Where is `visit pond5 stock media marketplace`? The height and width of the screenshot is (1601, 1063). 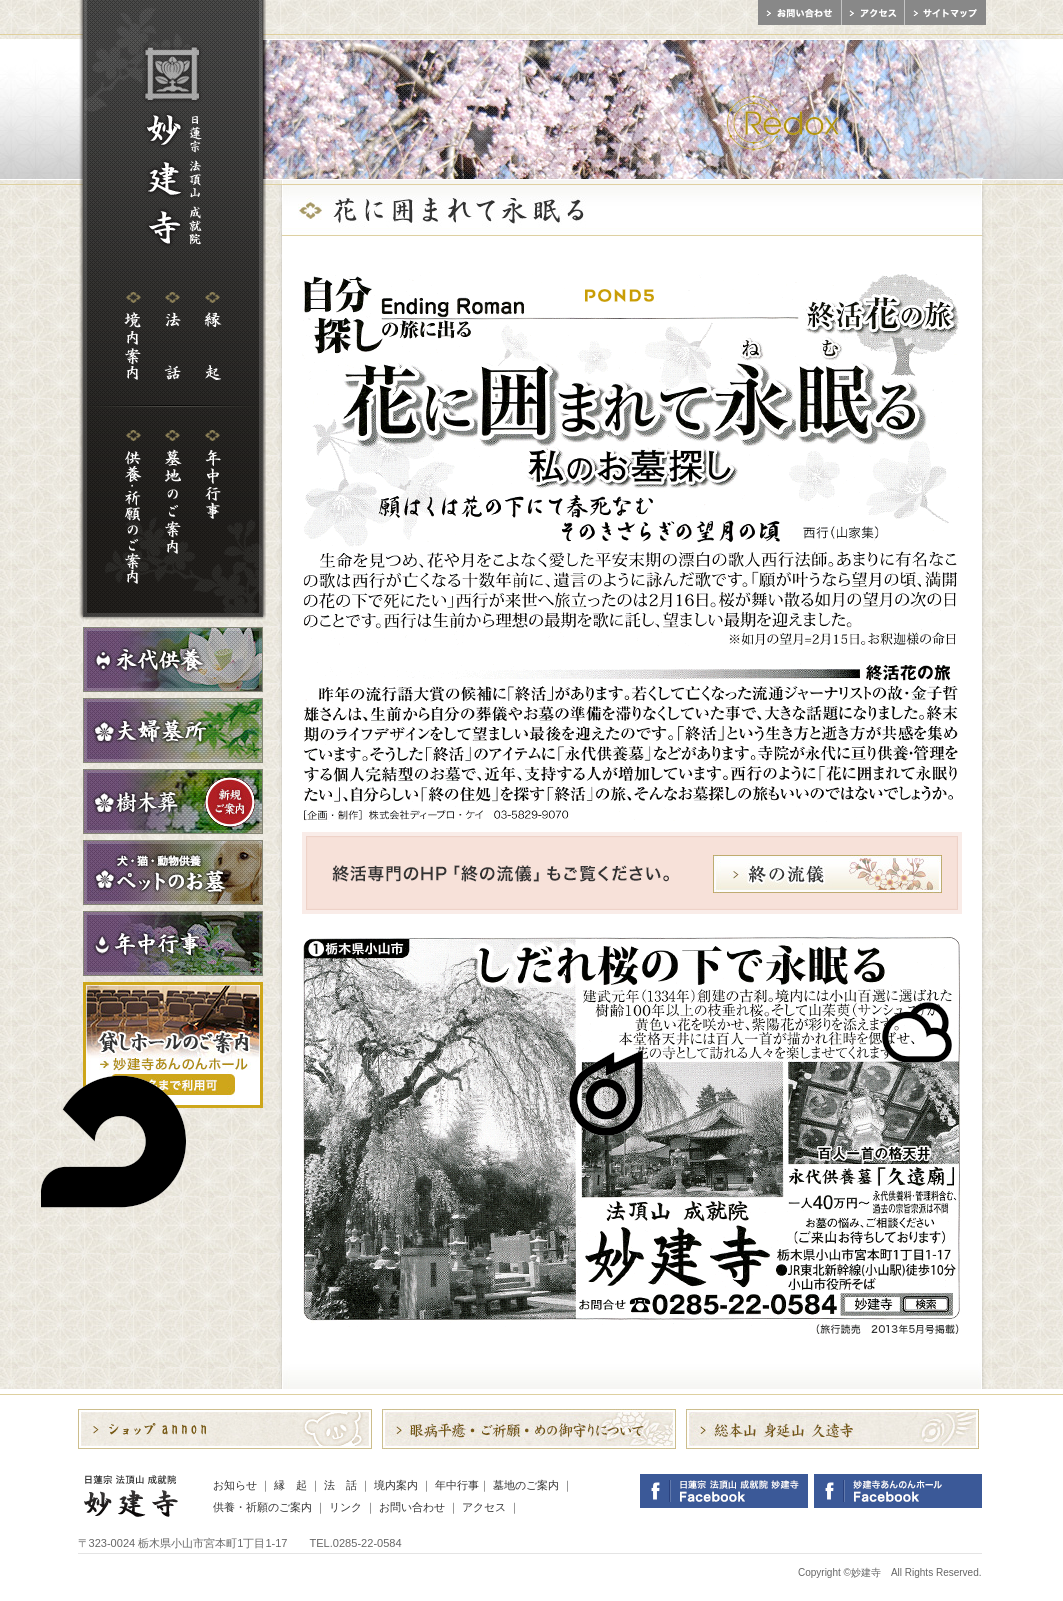 visit pond5 stock media marketplace is located at coordinates (619, 295).